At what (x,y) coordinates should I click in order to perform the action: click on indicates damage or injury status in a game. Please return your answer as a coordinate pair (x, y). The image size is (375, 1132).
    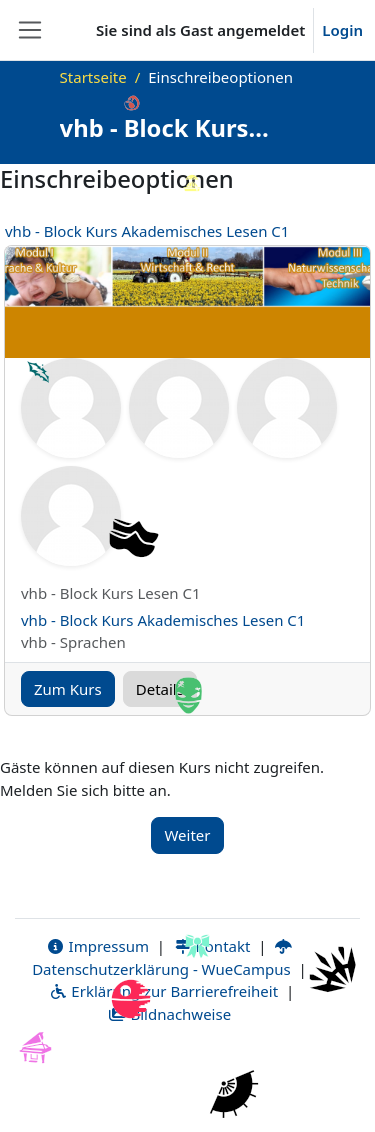
    Looking at the image, I should click on (38, 372).